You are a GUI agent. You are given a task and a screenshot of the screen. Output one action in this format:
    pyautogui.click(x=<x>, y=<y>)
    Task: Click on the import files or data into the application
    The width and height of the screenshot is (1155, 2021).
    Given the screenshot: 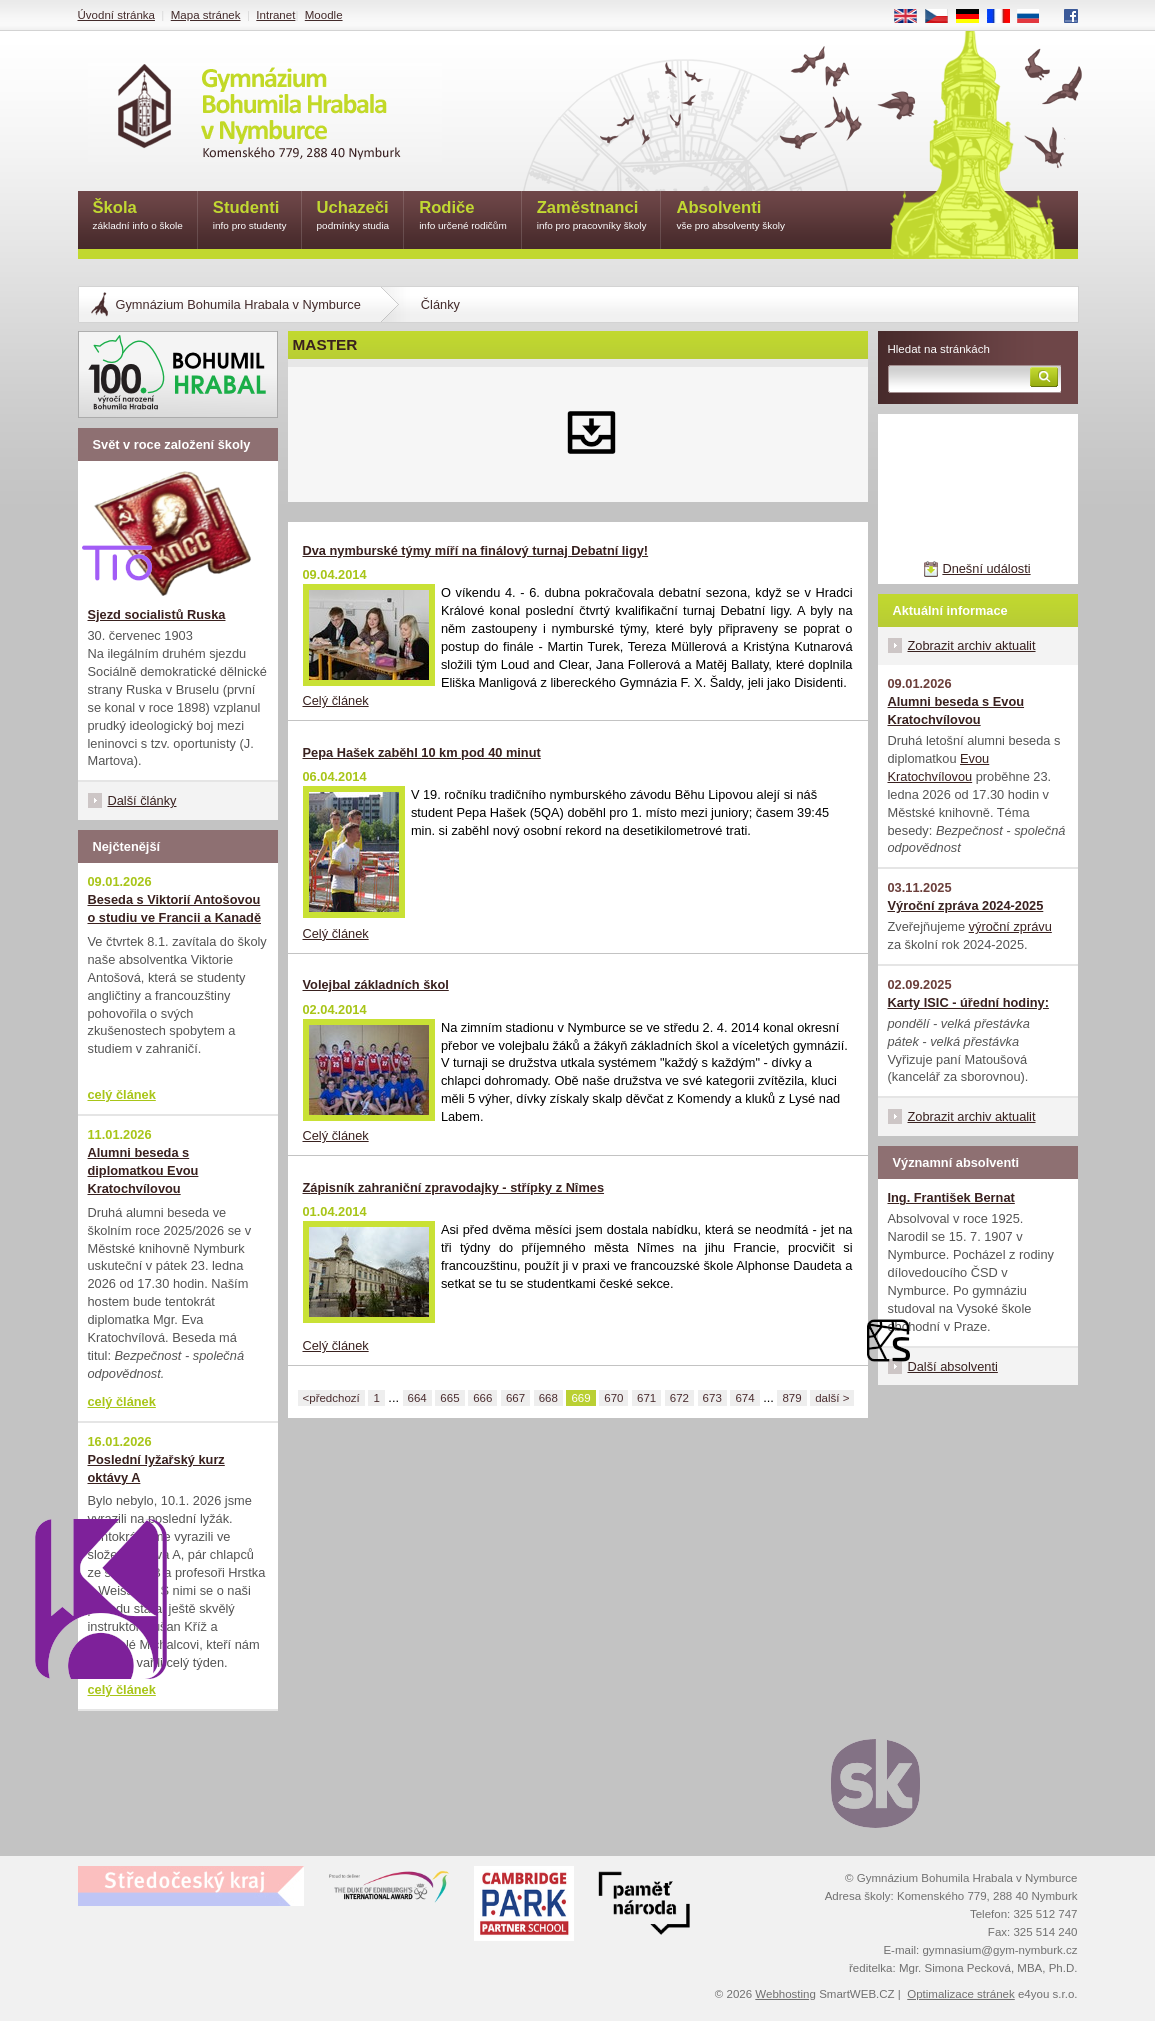 What is the action you would take?
    pyautogui.click(x=591, y=432)
    